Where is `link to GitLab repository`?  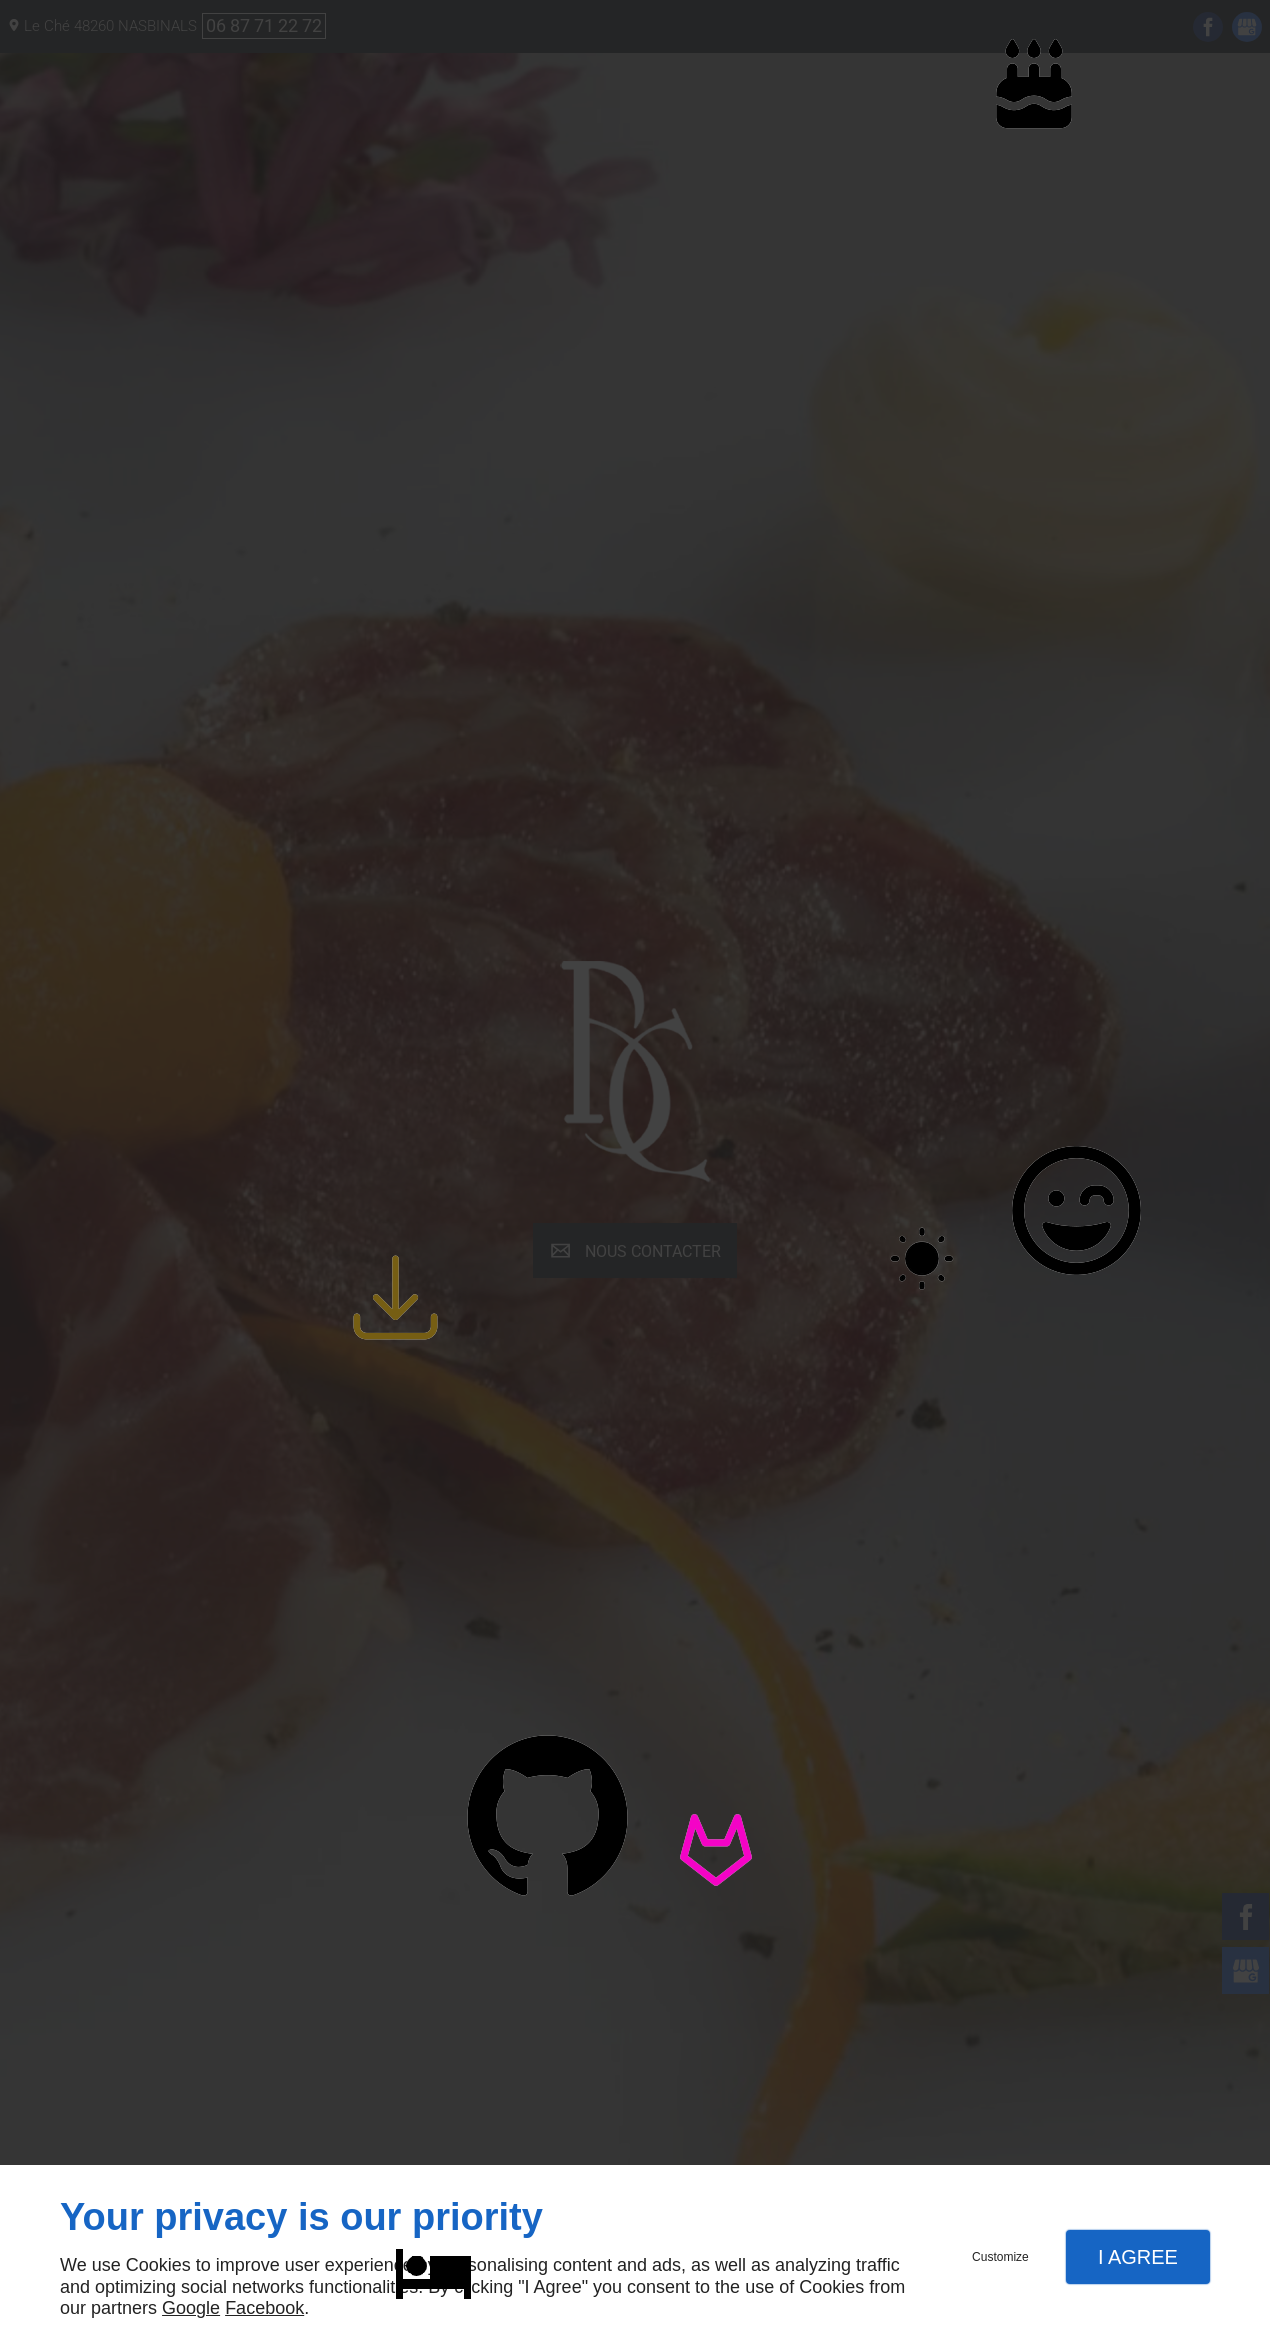 link to GitLab repository is located at coordinates (716, 1850).